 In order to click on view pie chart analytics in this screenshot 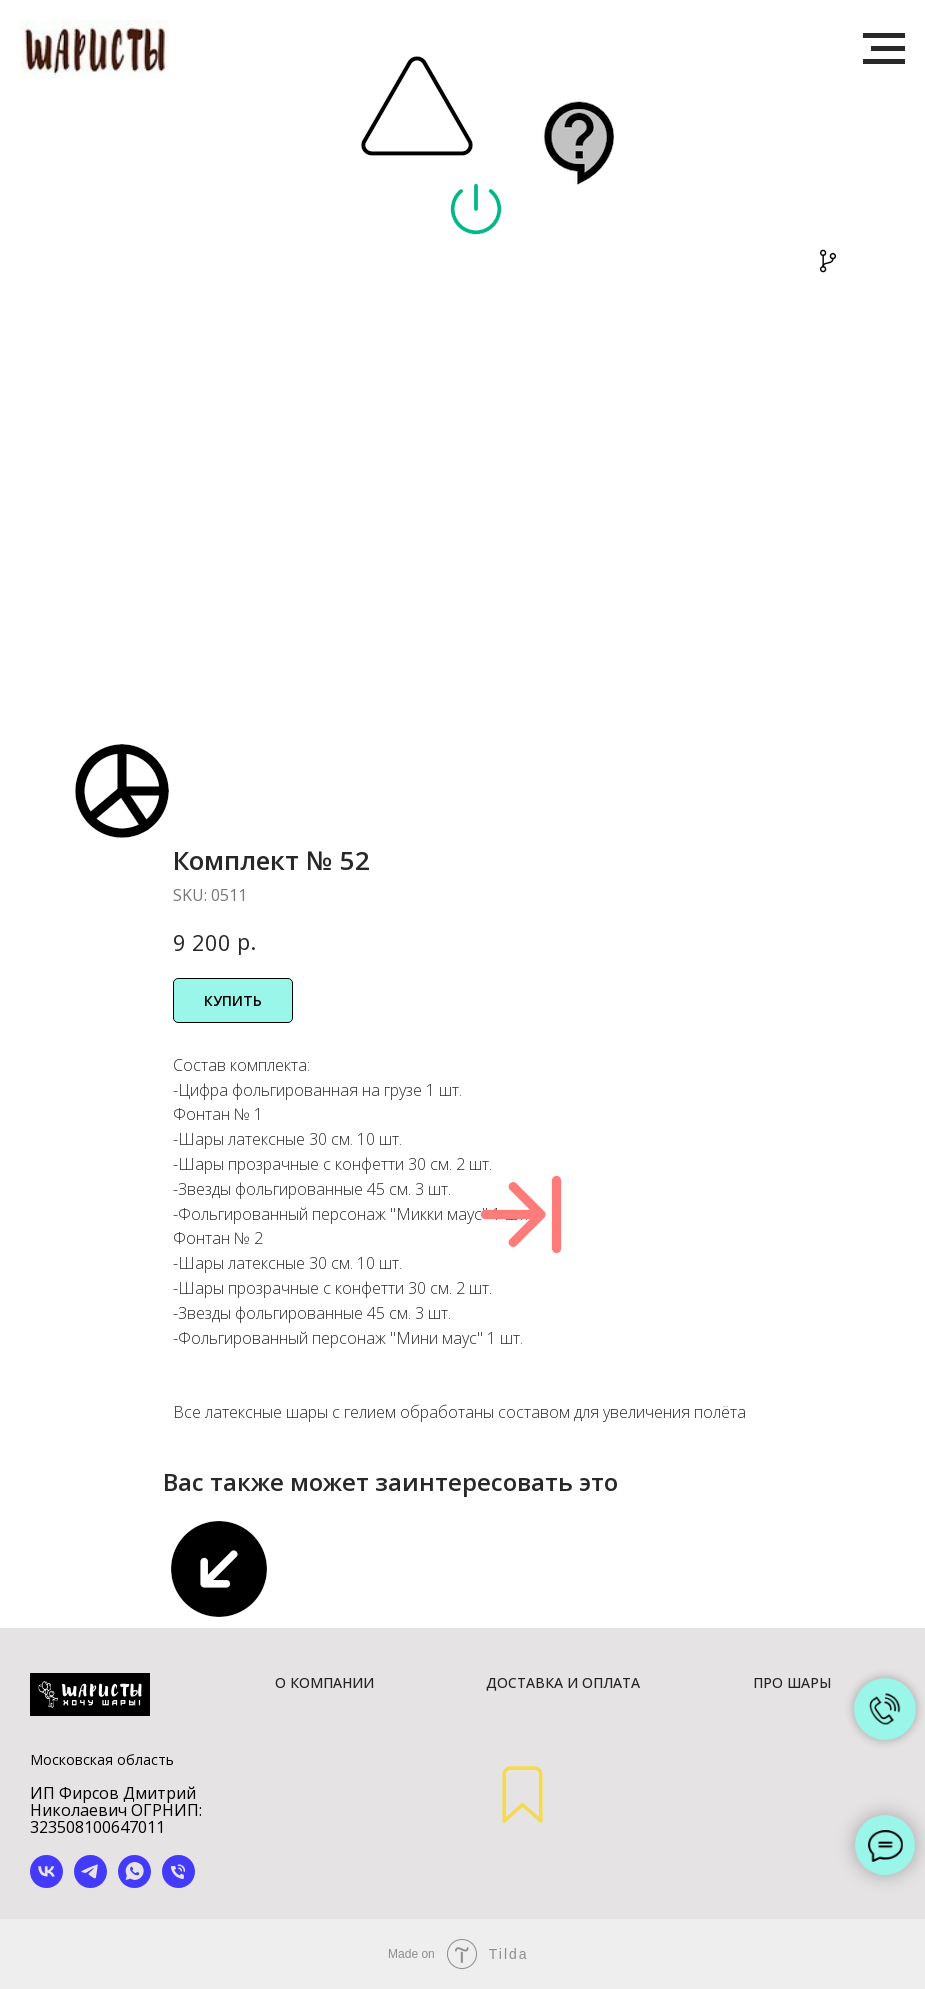, I will do `click(122, 791)`.